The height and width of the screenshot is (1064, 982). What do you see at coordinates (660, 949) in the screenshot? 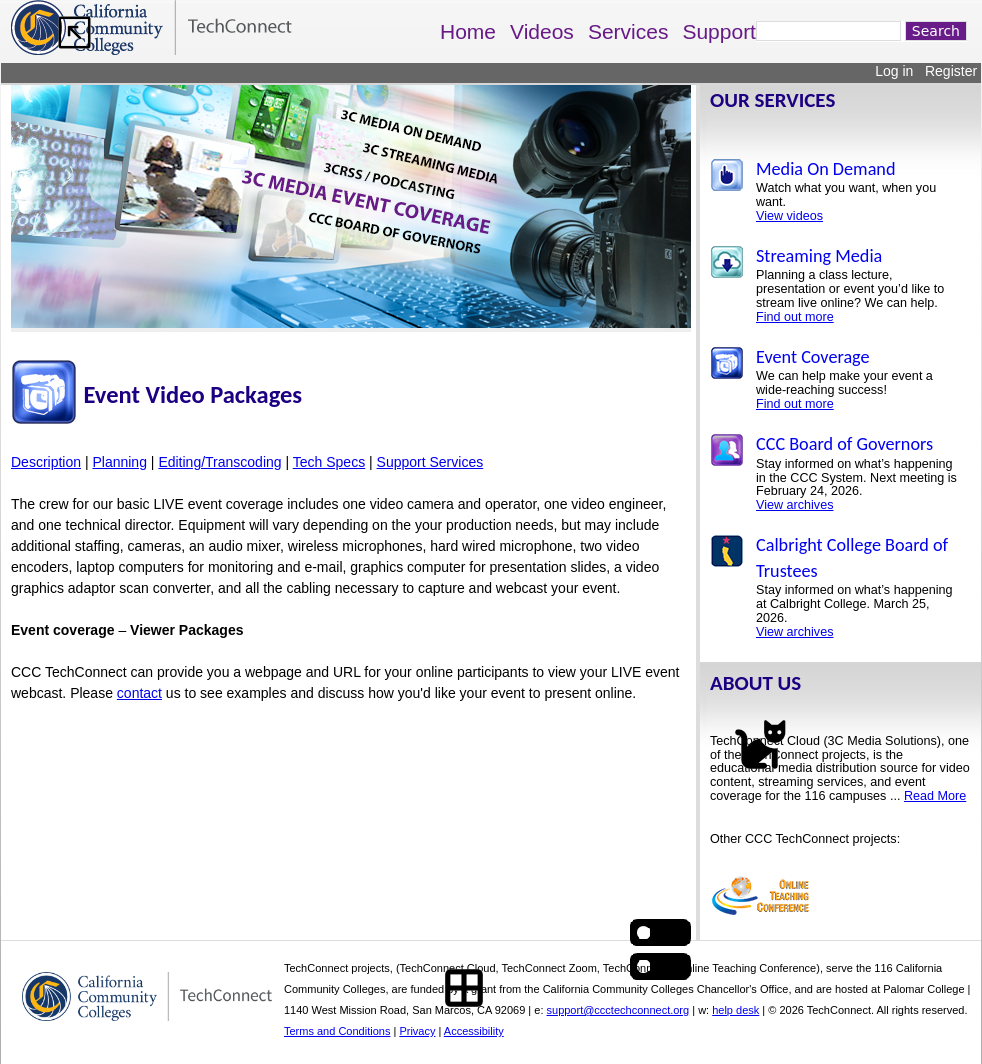
I see `access server or DNS settings` at bounding box center [660, 949].